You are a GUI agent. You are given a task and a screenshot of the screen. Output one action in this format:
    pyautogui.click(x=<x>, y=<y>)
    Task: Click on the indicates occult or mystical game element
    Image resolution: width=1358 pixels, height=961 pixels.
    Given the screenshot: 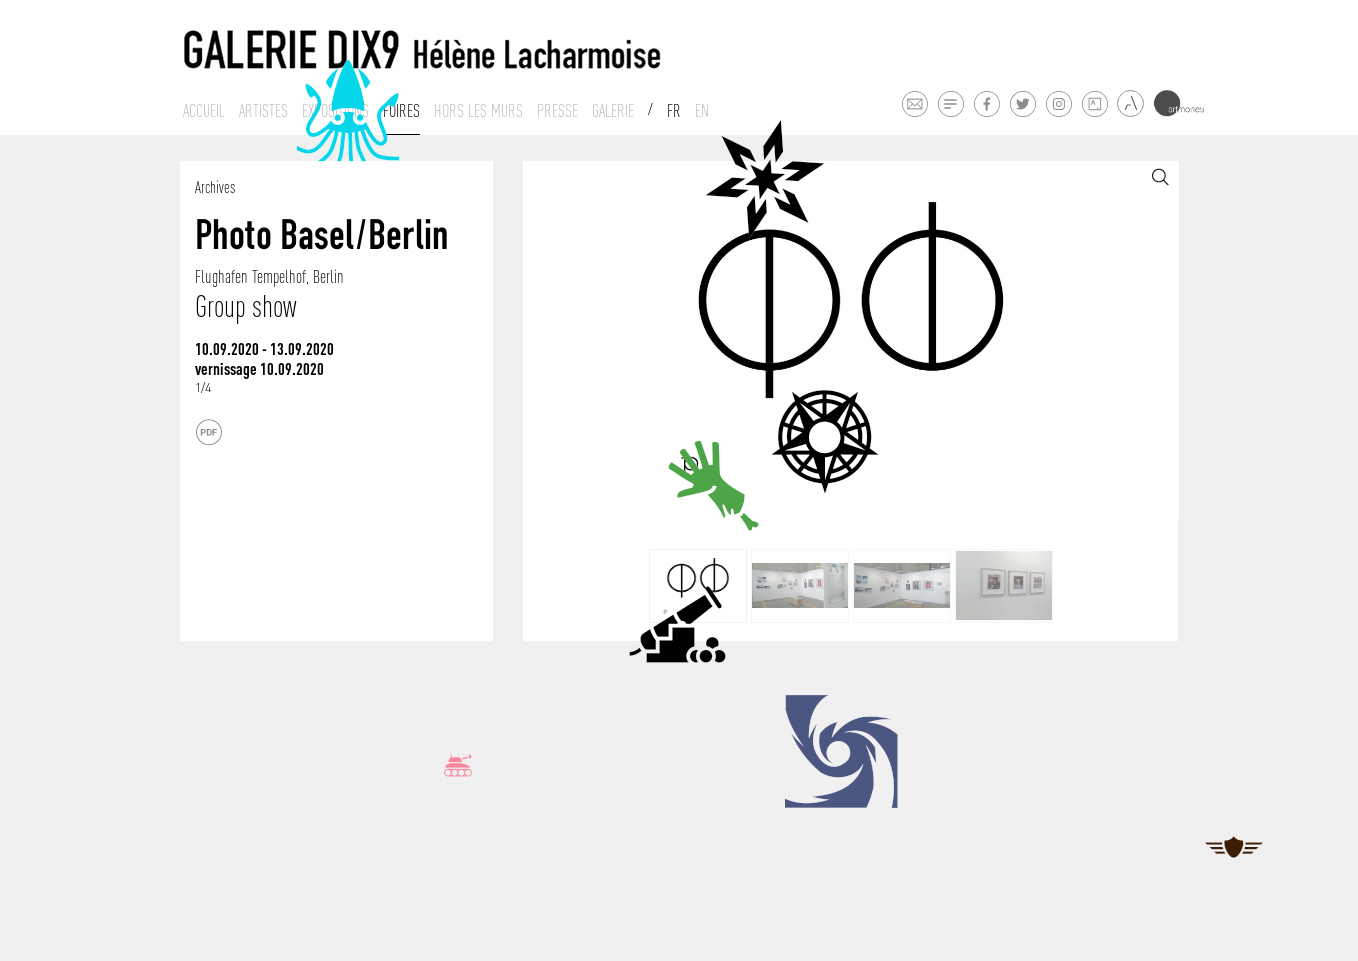 What is the action you would take?
    pyautogui.click(x=825, y=442)
    